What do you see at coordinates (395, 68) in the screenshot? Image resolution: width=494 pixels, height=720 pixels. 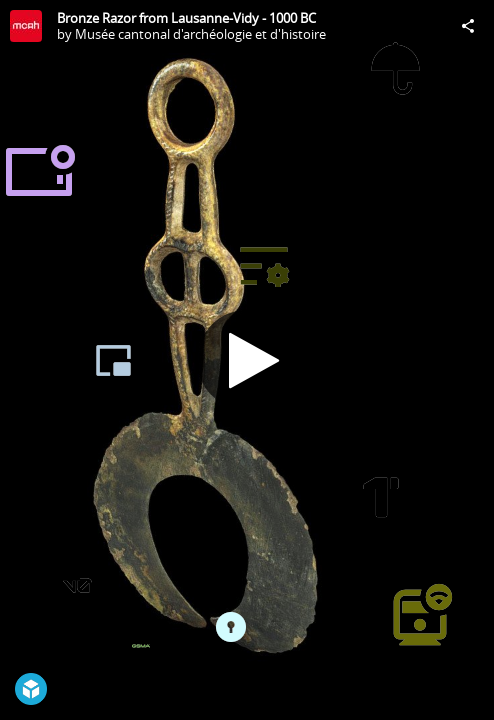 I see `view weather protection or rain forecast` at bounding box center [395, 68].